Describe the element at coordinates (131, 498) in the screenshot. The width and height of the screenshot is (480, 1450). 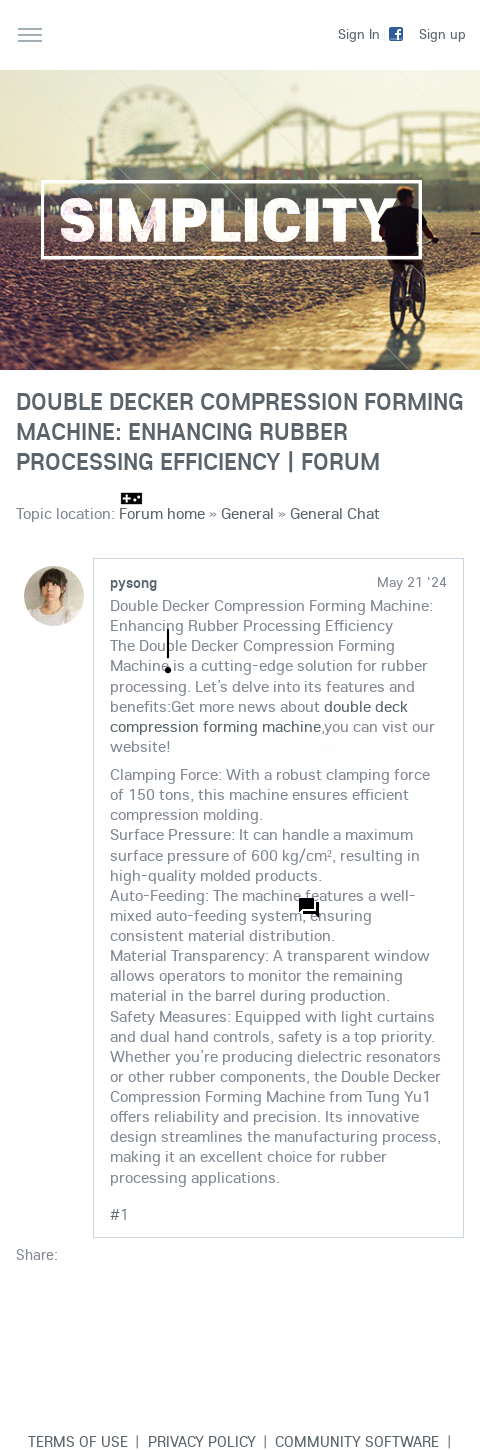
I see `access gaming features or settings` at that location.